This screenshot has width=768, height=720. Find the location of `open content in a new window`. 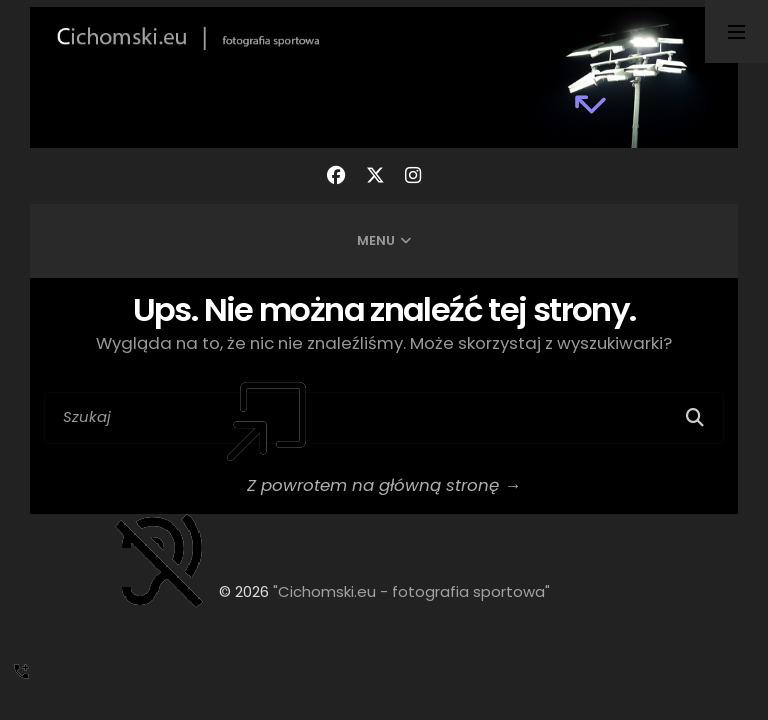

open content in a new window is located at coordinates (266, 421).